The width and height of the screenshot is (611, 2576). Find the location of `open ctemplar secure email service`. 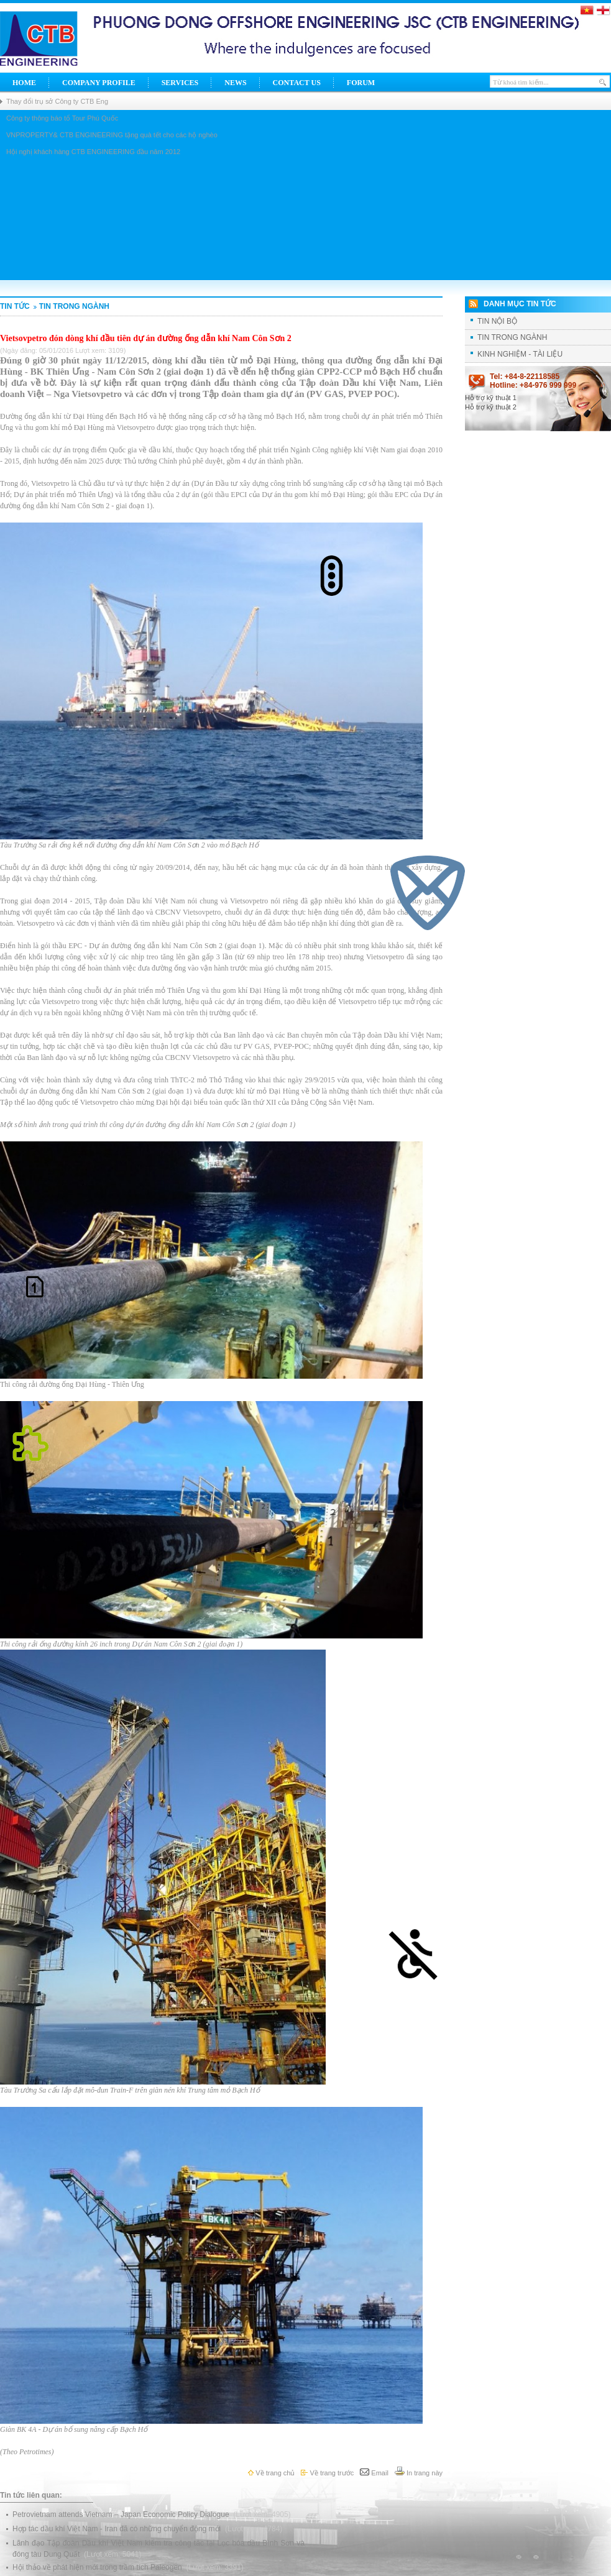

open ctemplar secure email service is located at coordinates (428, 893).